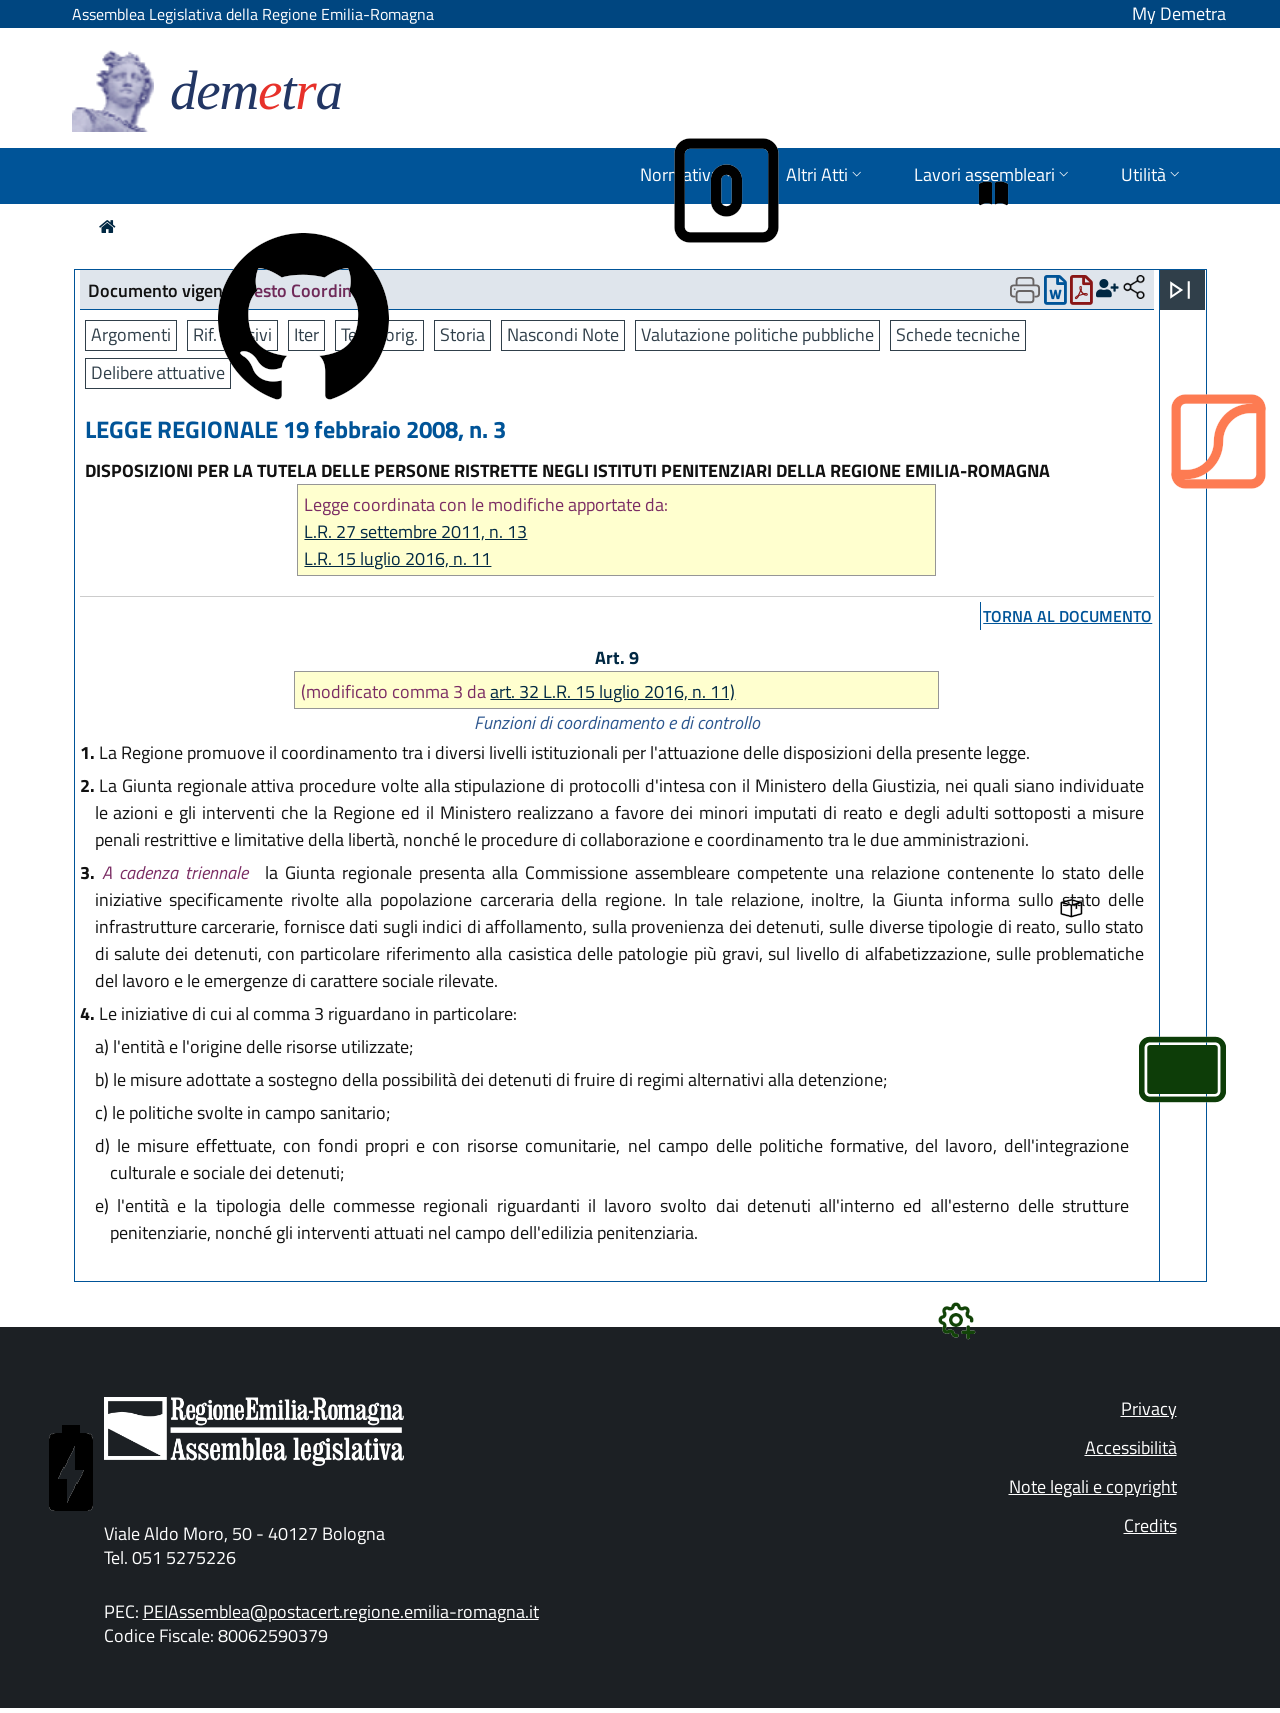 The width and height of the screenshot is (1280, 1713). What do you see at coordinates (726, 190) in the screenshot?
I see `indicates zero items or empty count` at bounding box center [726, 190].